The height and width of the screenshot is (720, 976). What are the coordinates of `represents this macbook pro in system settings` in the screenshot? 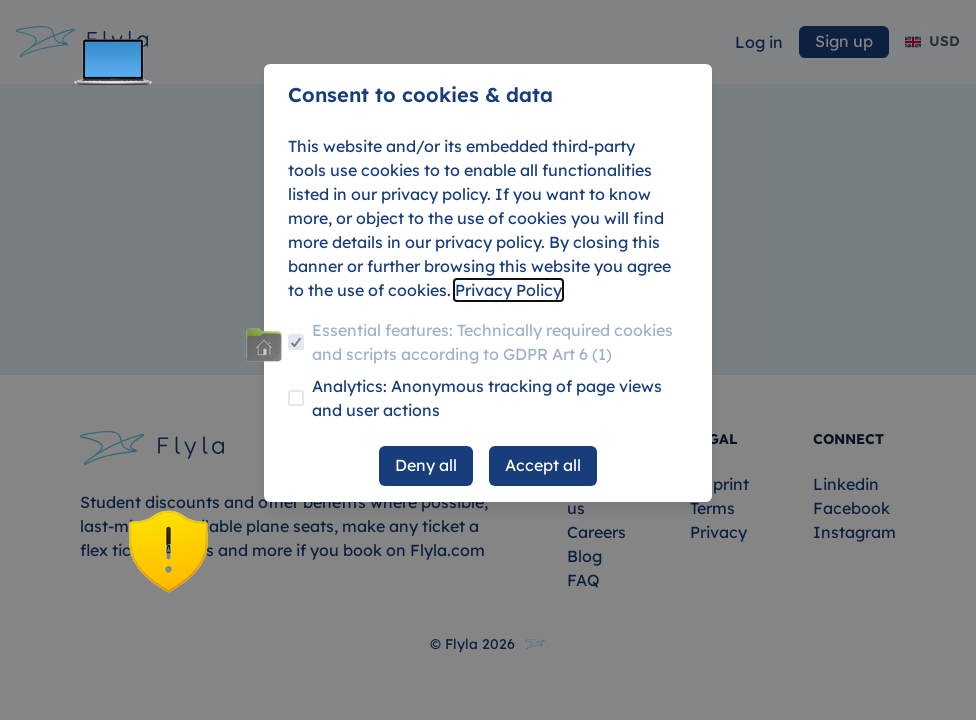 It's located at (113, 56).